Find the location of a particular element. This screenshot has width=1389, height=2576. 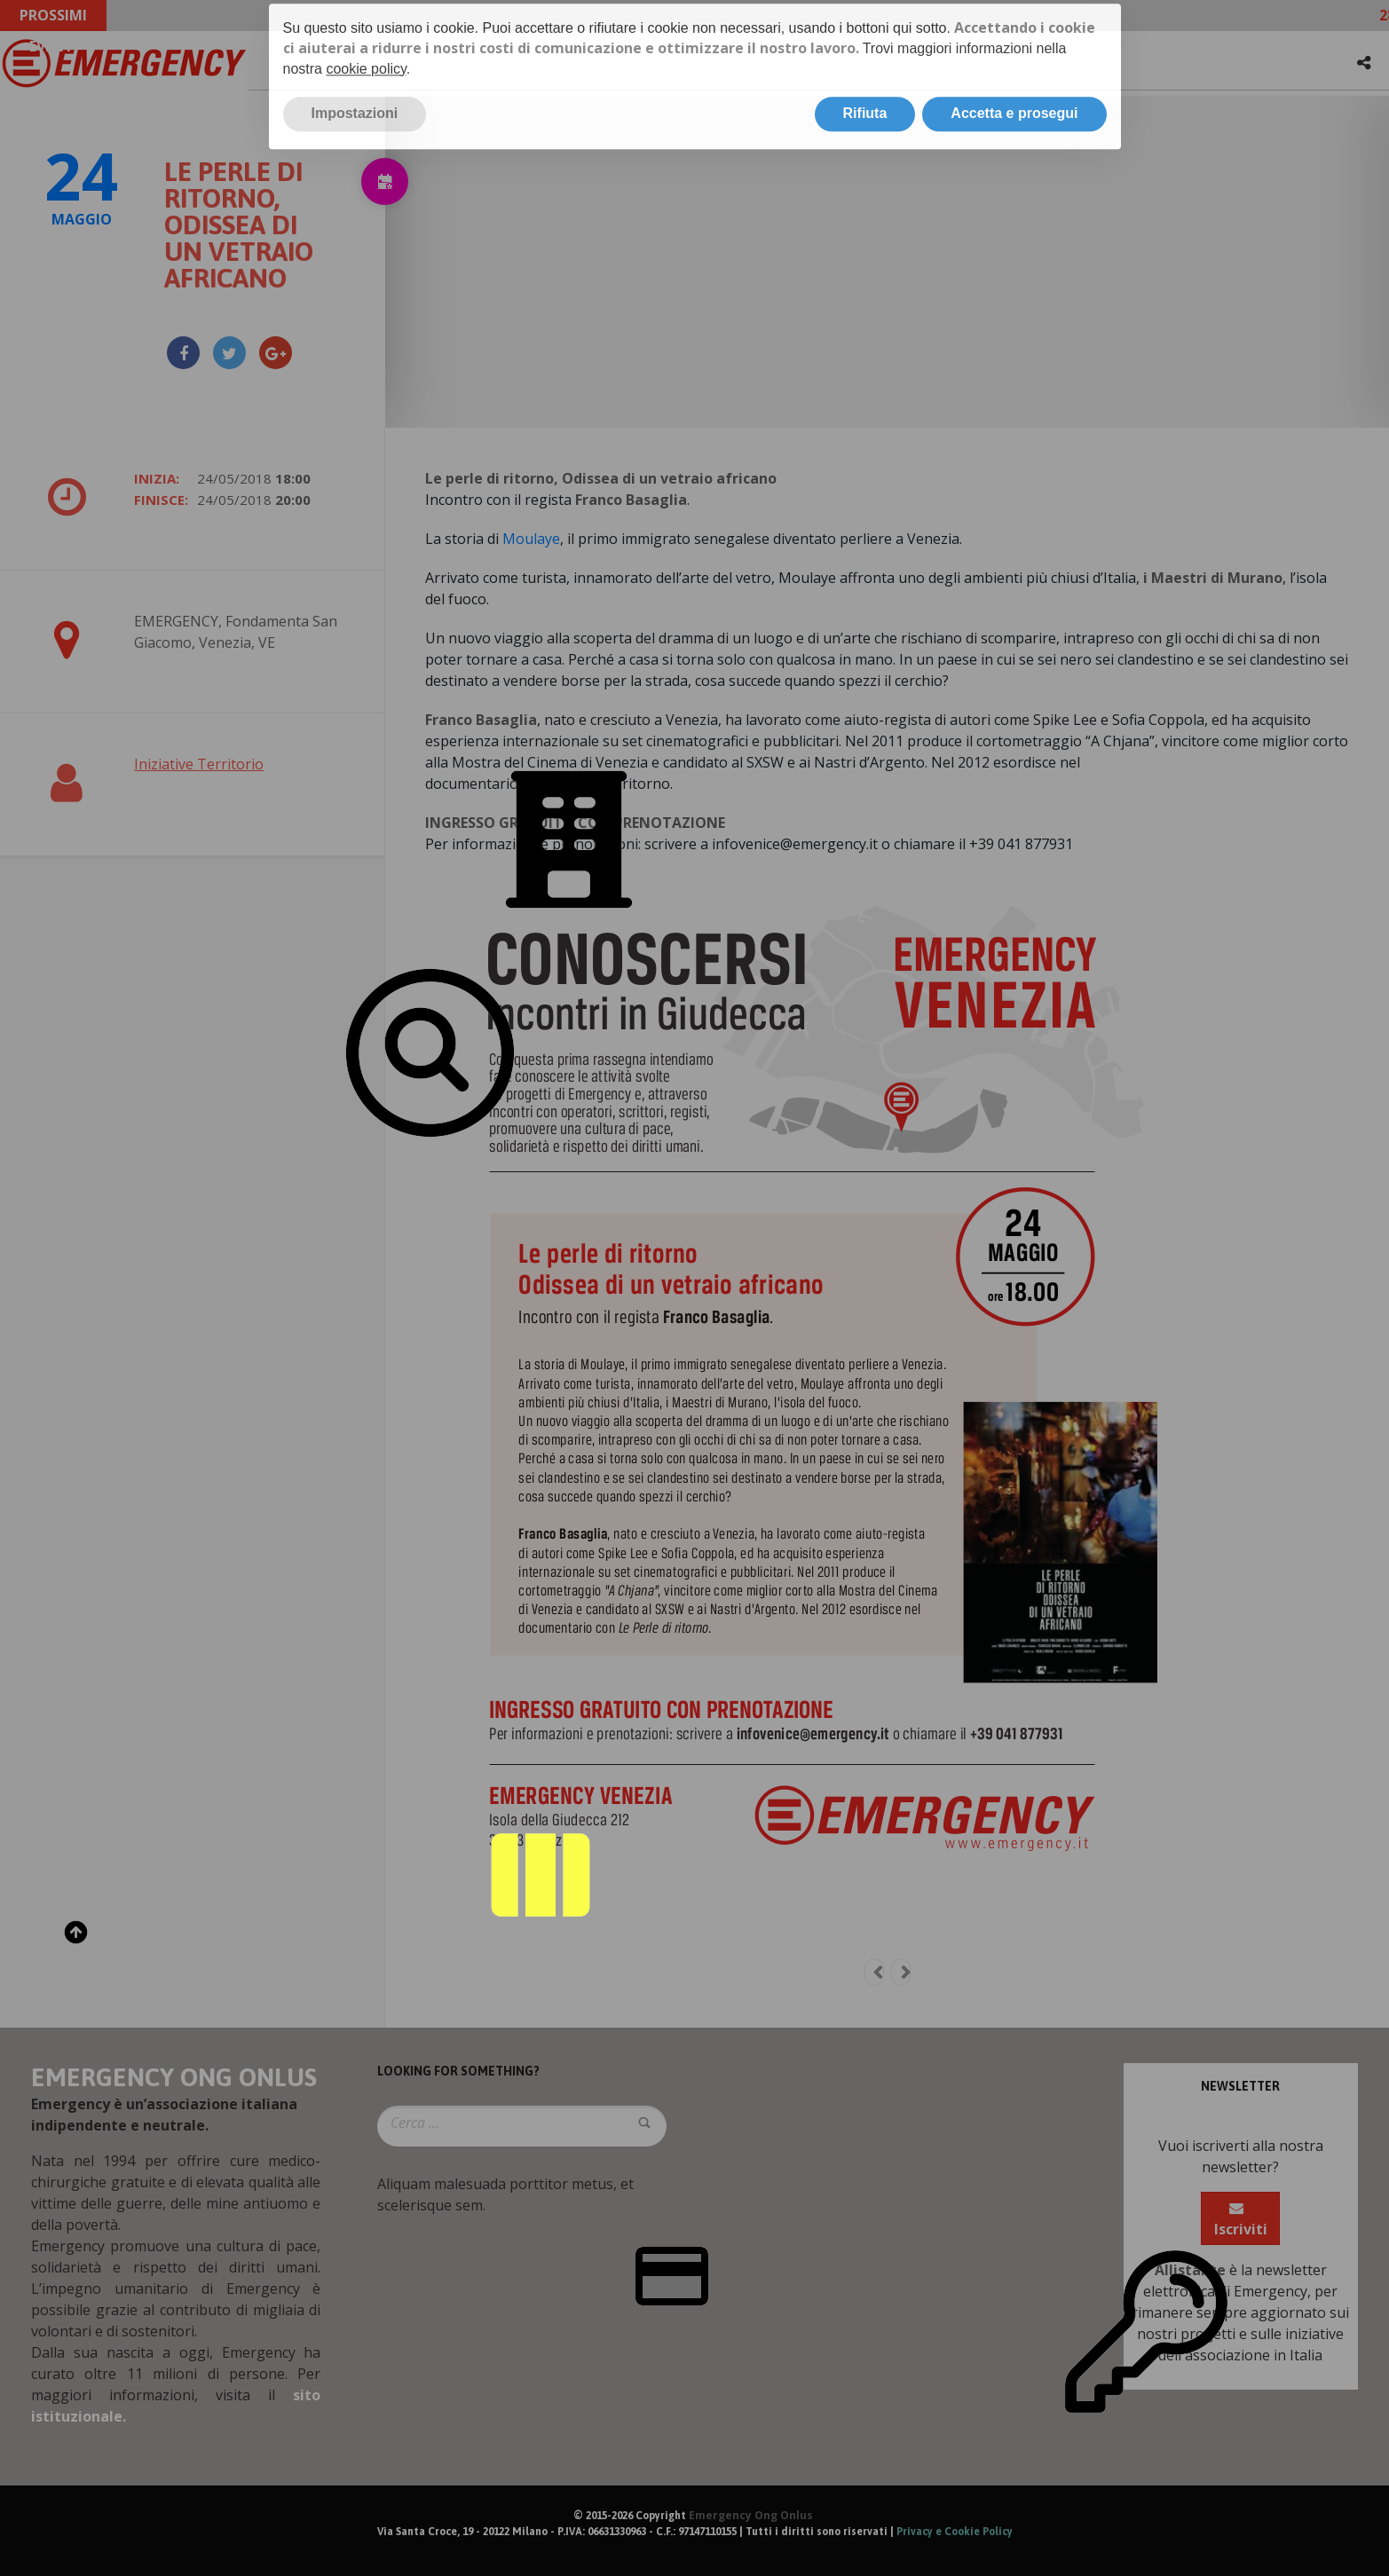

tap to search is located at coordinates (430, 1052).